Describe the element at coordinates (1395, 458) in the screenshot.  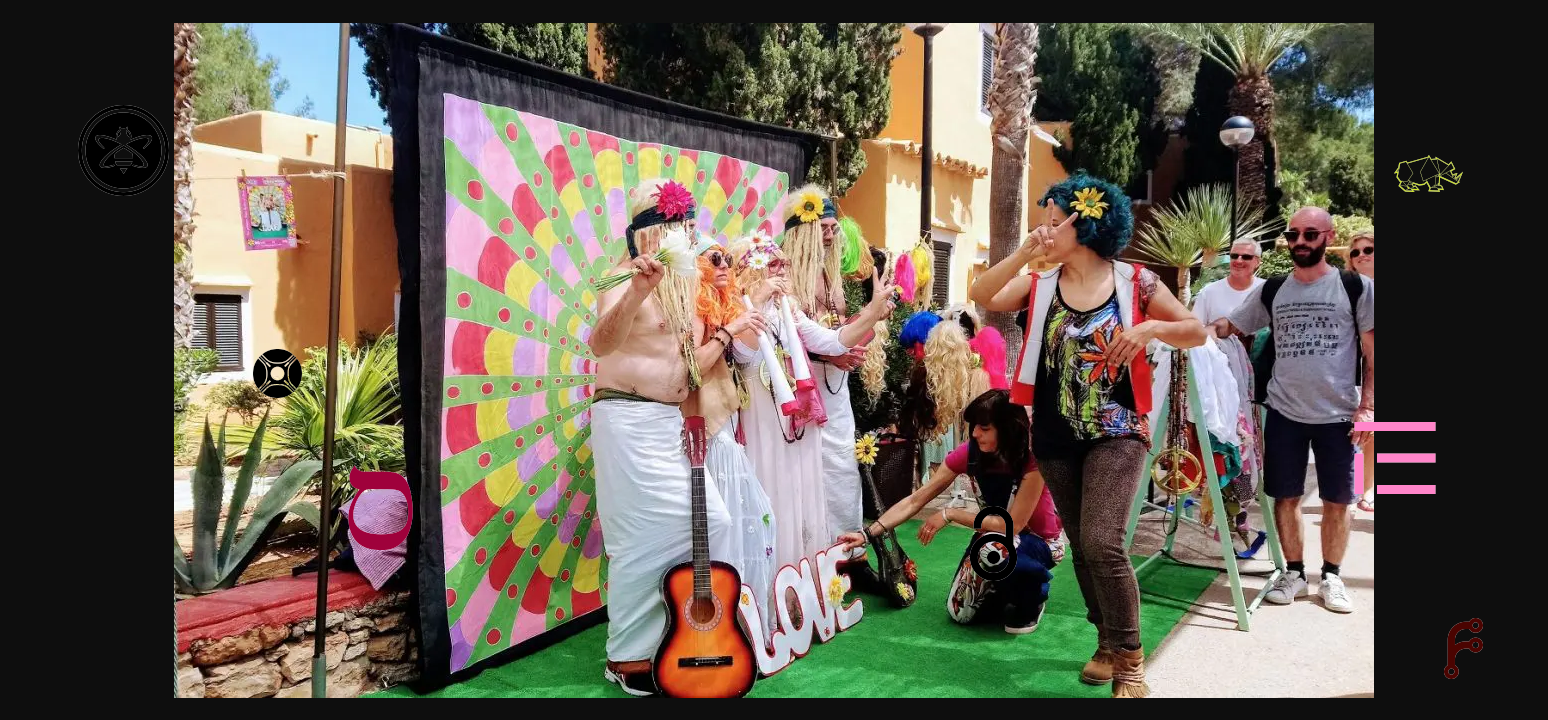
I see `insert a block quote` at that location.